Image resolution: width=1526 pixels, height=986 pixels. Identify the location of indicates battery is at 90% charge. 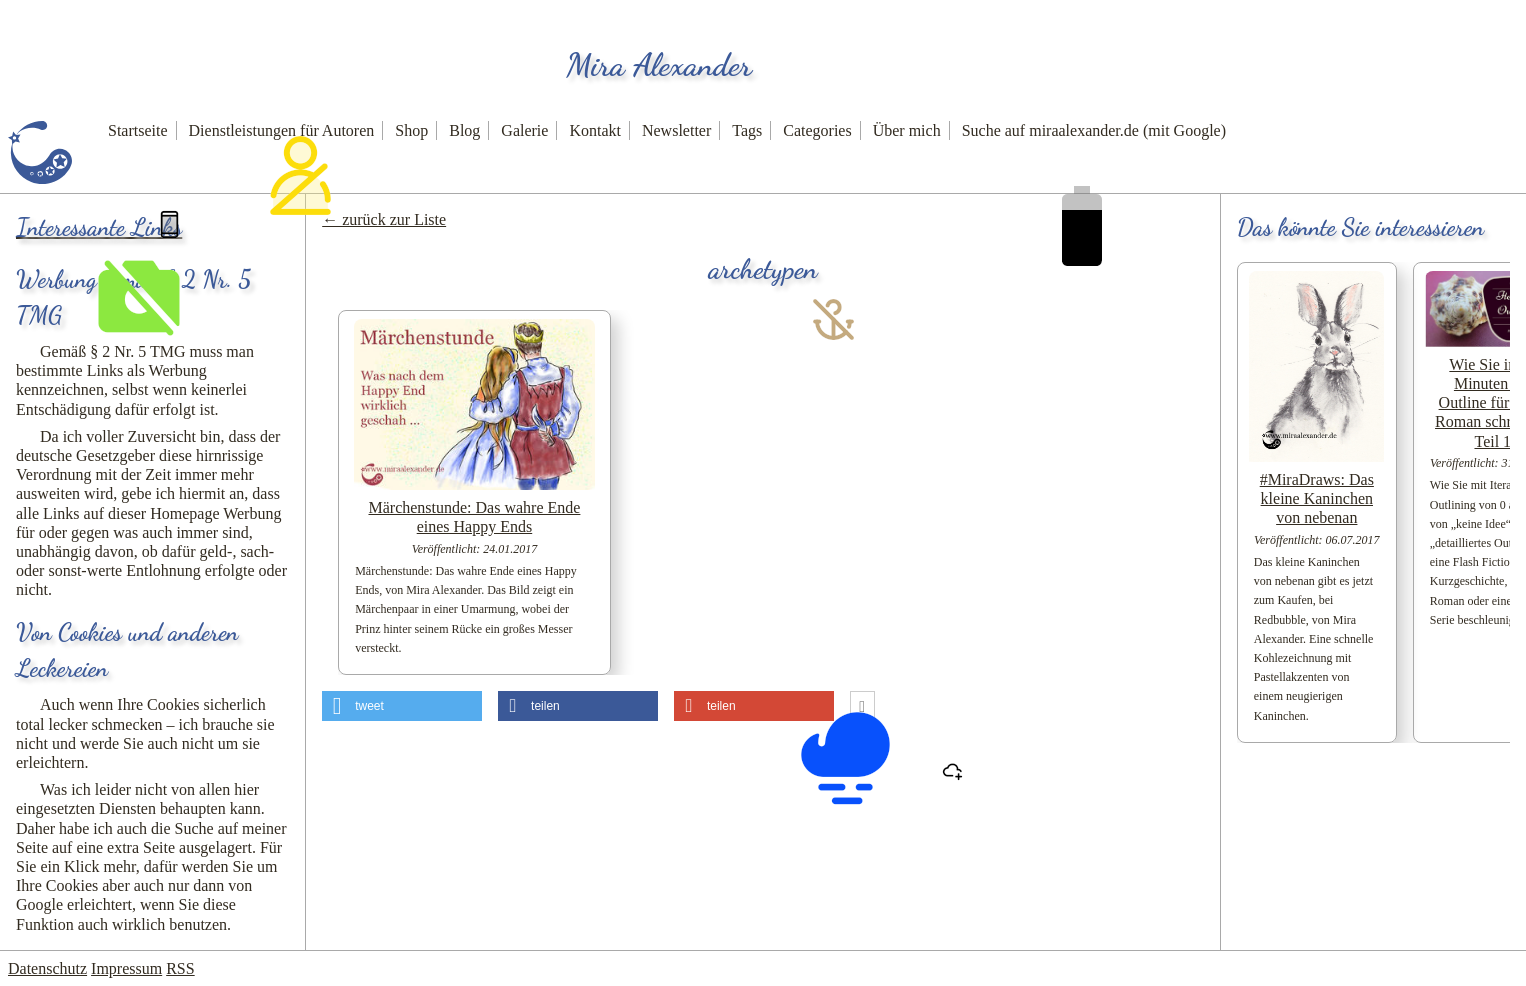
(1082, 226).